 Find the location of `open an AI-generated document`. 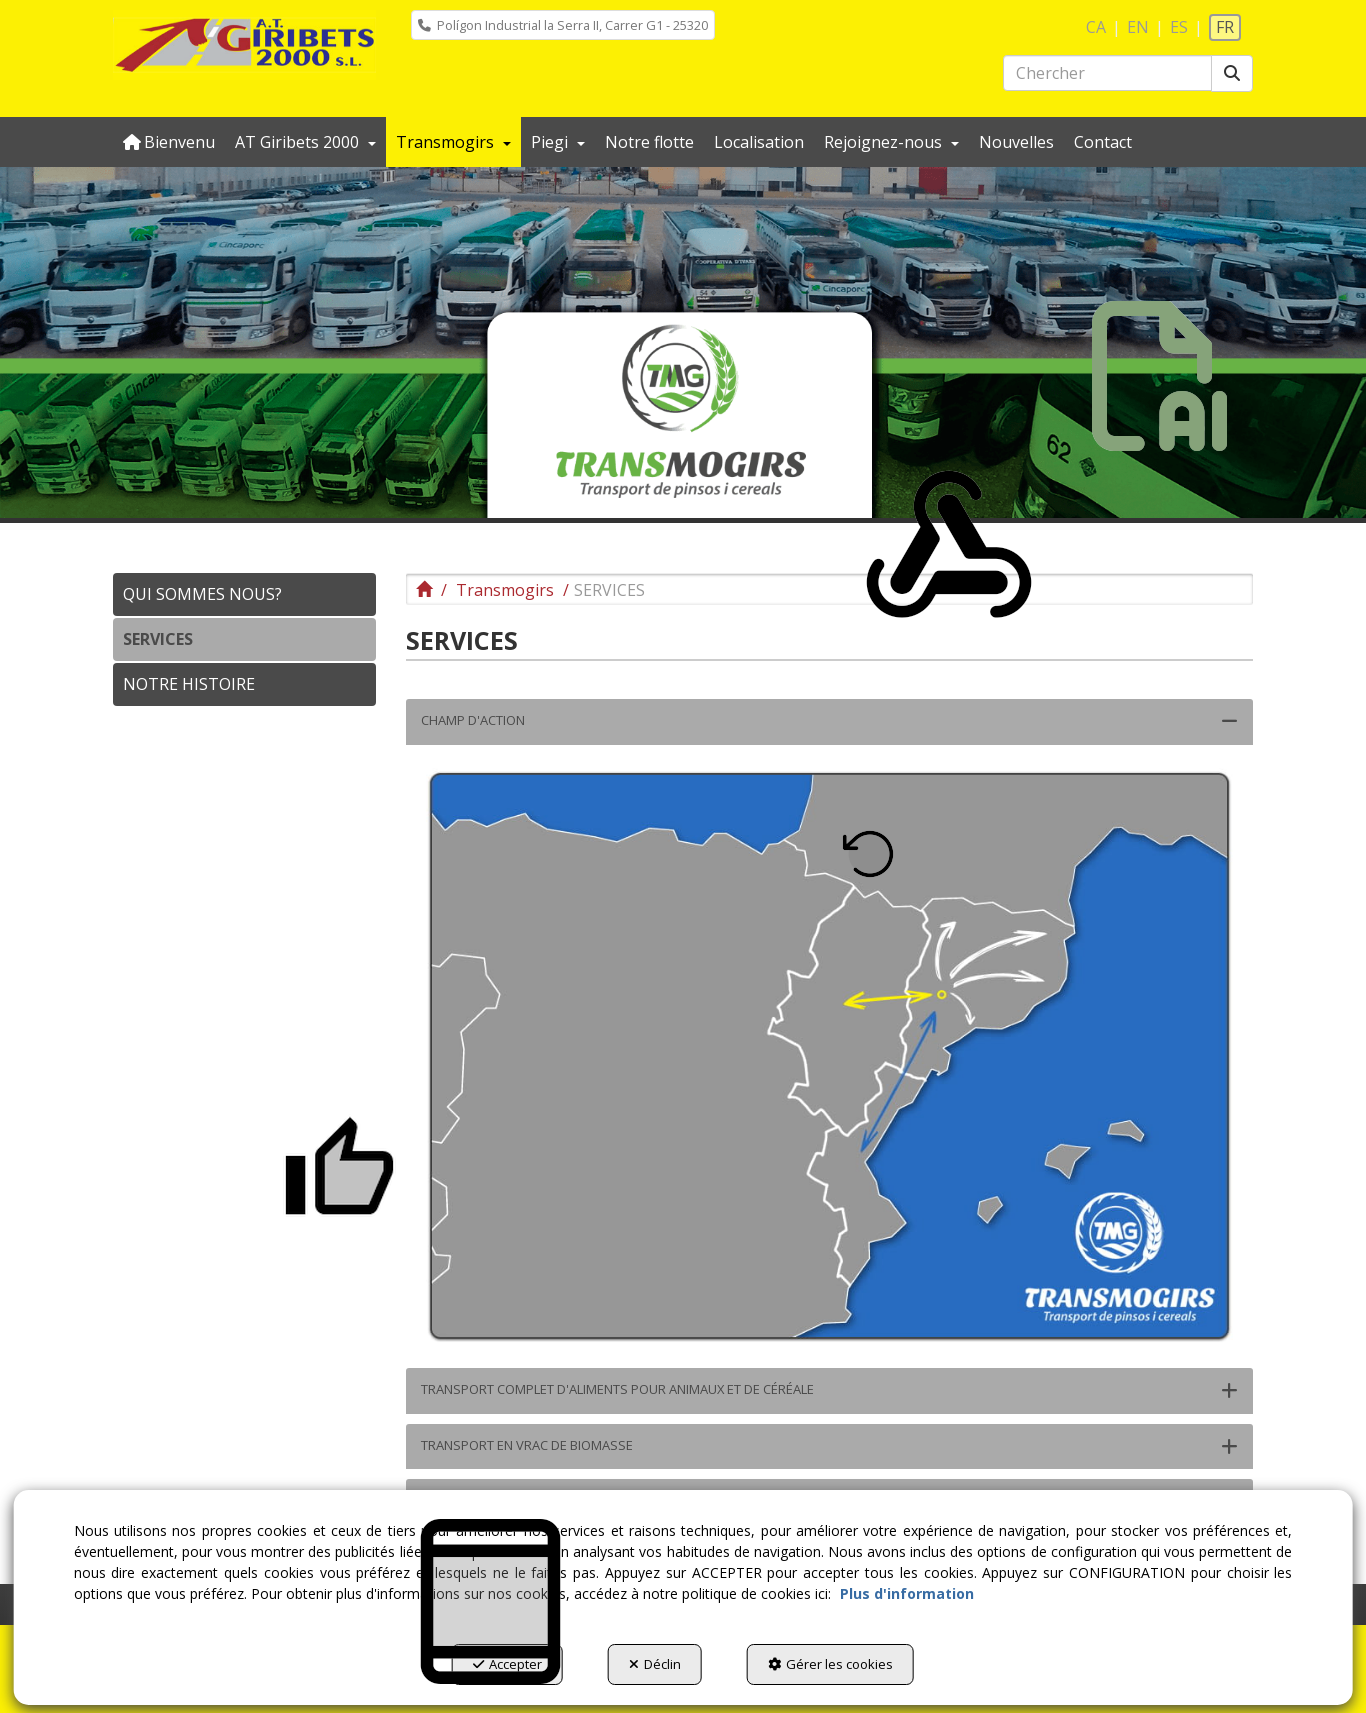

open an AI-generated document is located at coordinates (1152, 376).